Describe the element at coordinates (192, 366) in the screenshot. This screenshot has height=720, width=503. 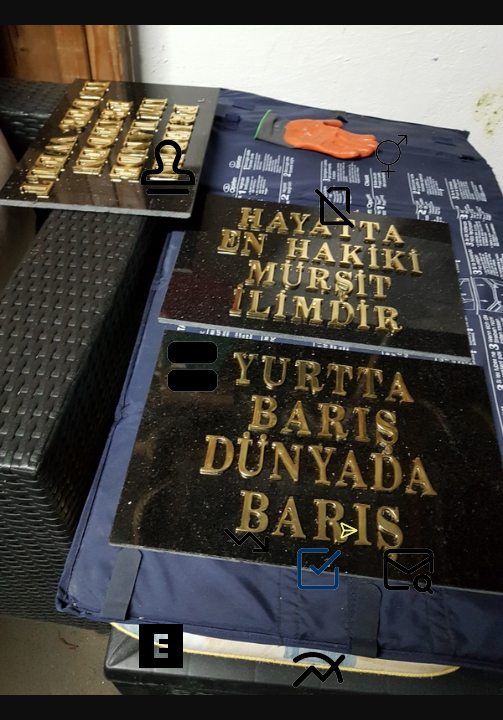
I see `switch to list view` at that location.